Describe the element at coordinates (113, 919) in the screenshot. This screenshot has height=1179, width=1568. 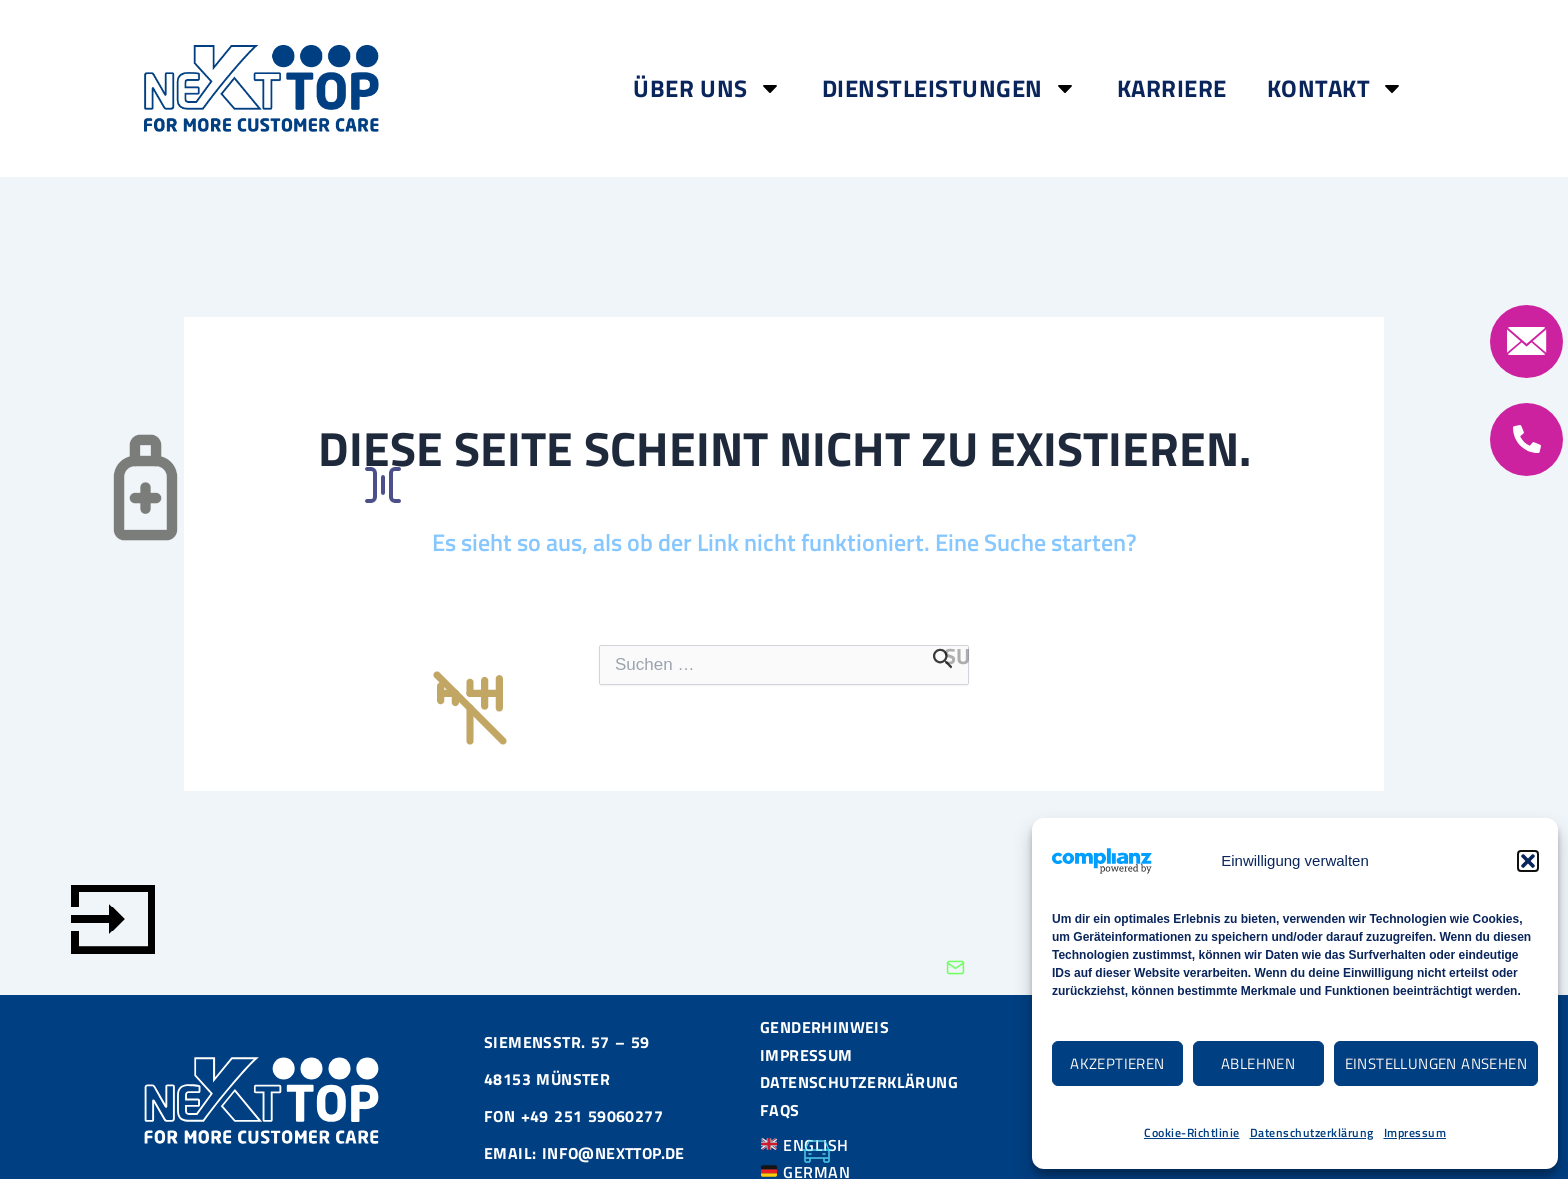
I see `import or input data into the application` at that location.